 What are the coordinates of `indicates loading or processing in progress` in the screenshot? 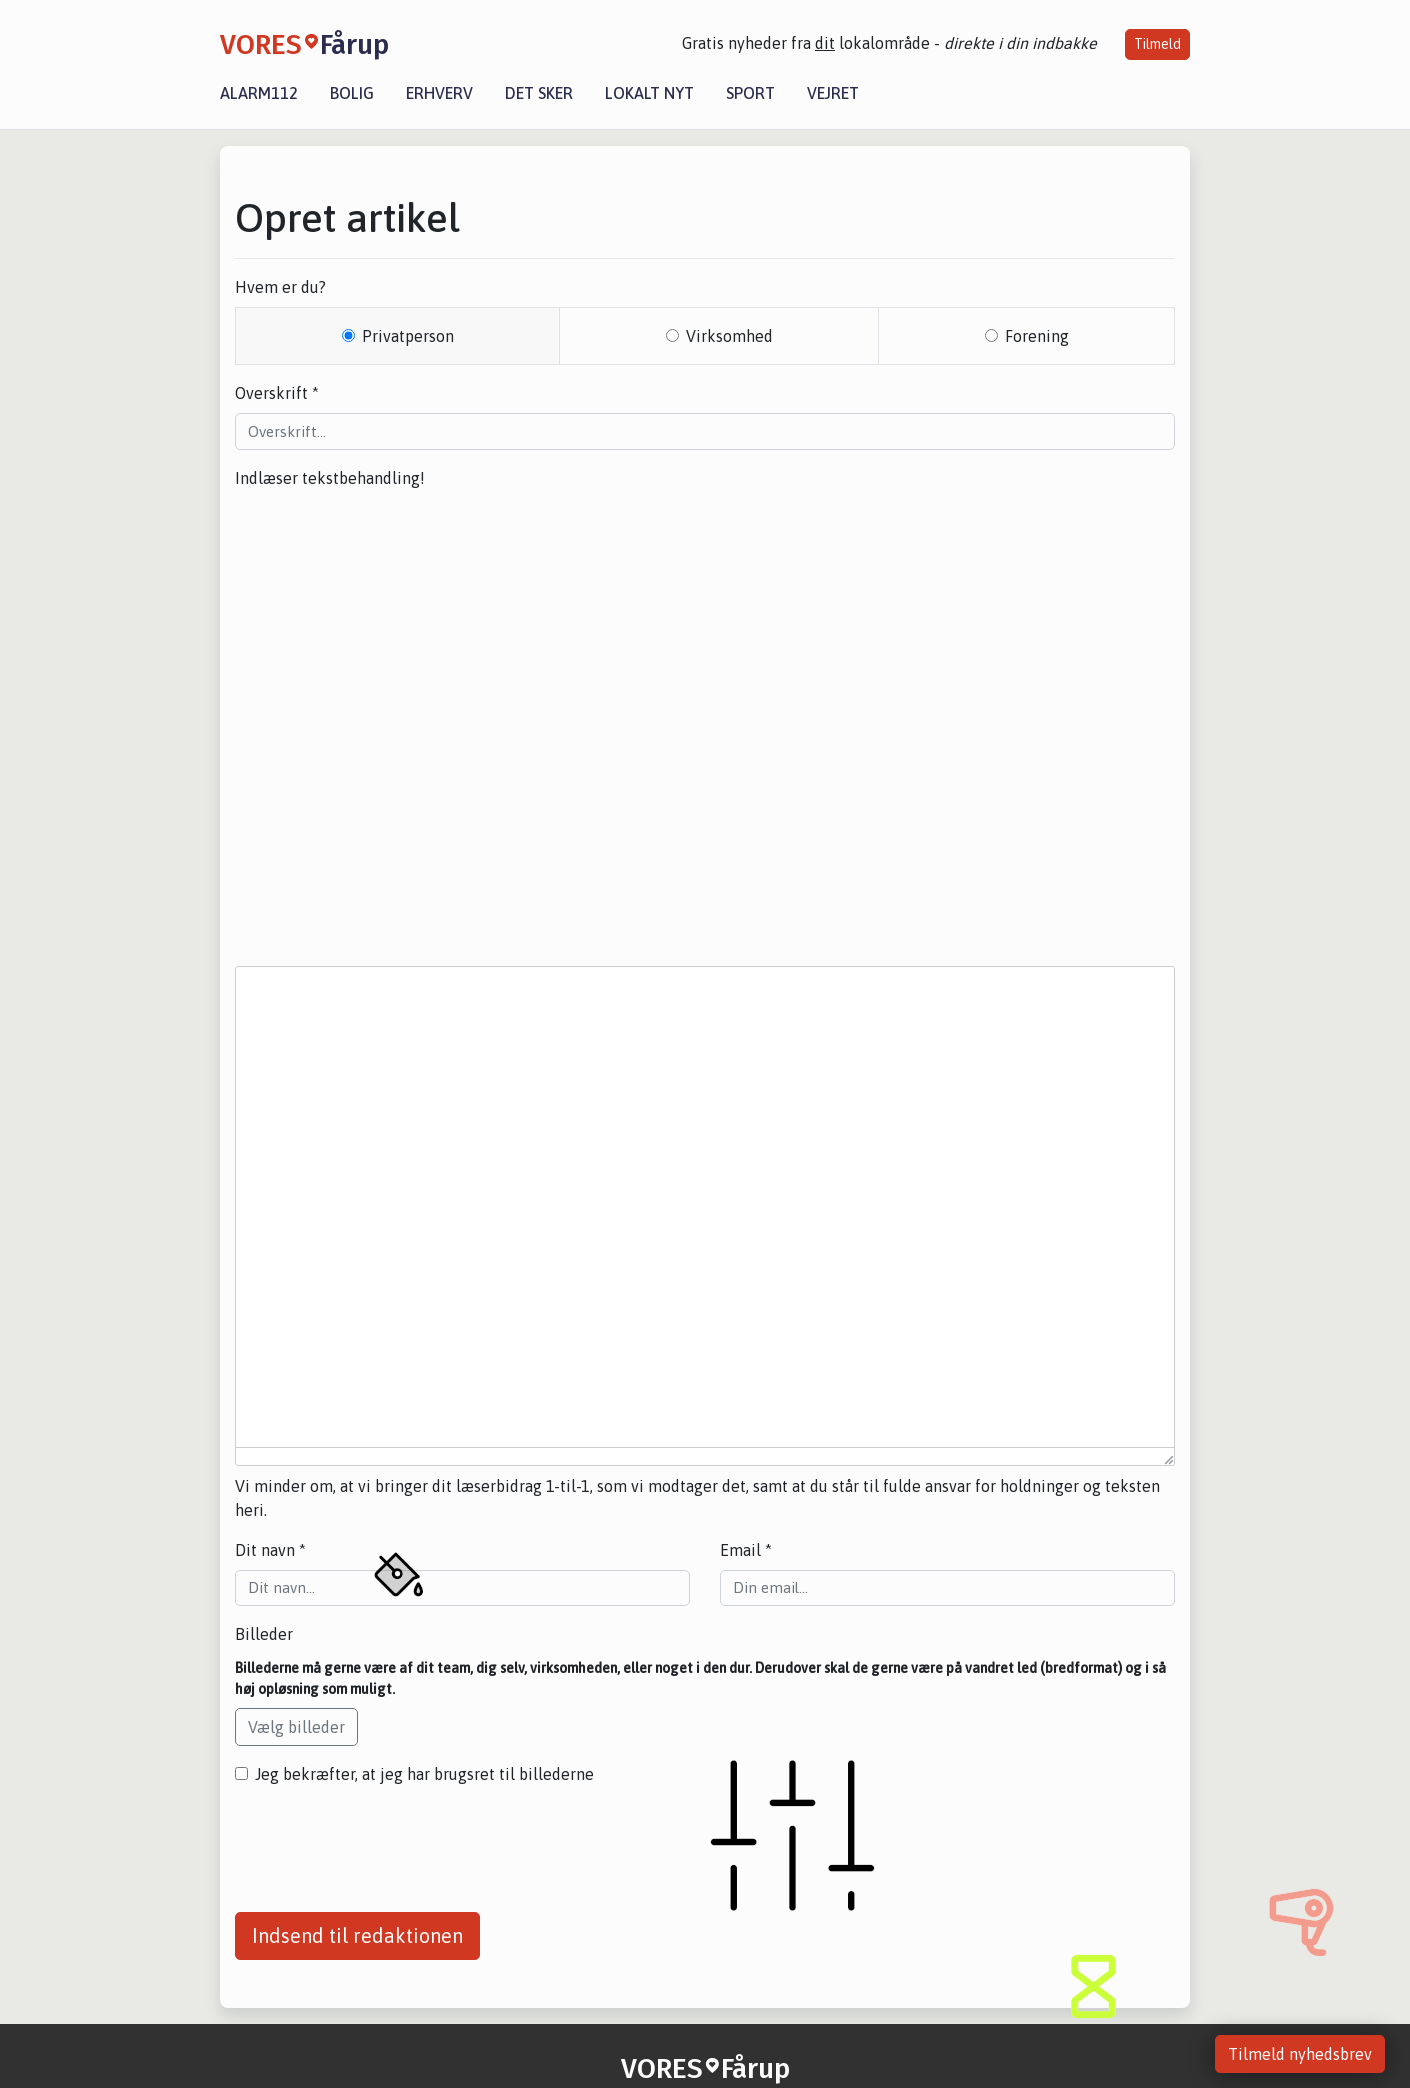 It's located at (1093, 1986).